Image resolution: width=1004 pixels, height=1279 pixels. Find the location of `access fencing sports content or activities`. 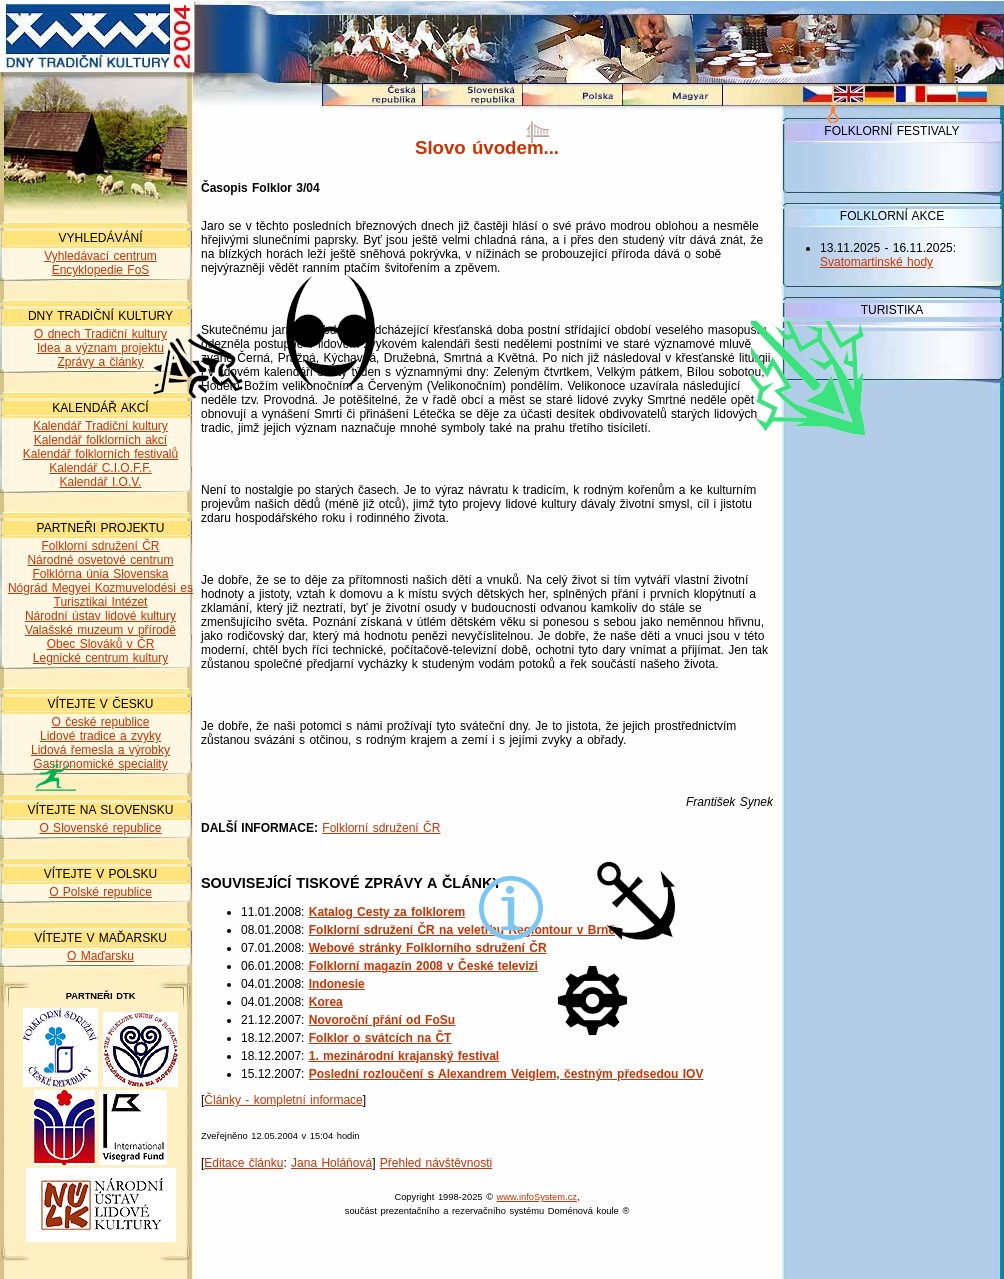

access fencing sports content or activities is located at coordinates (56, 777).